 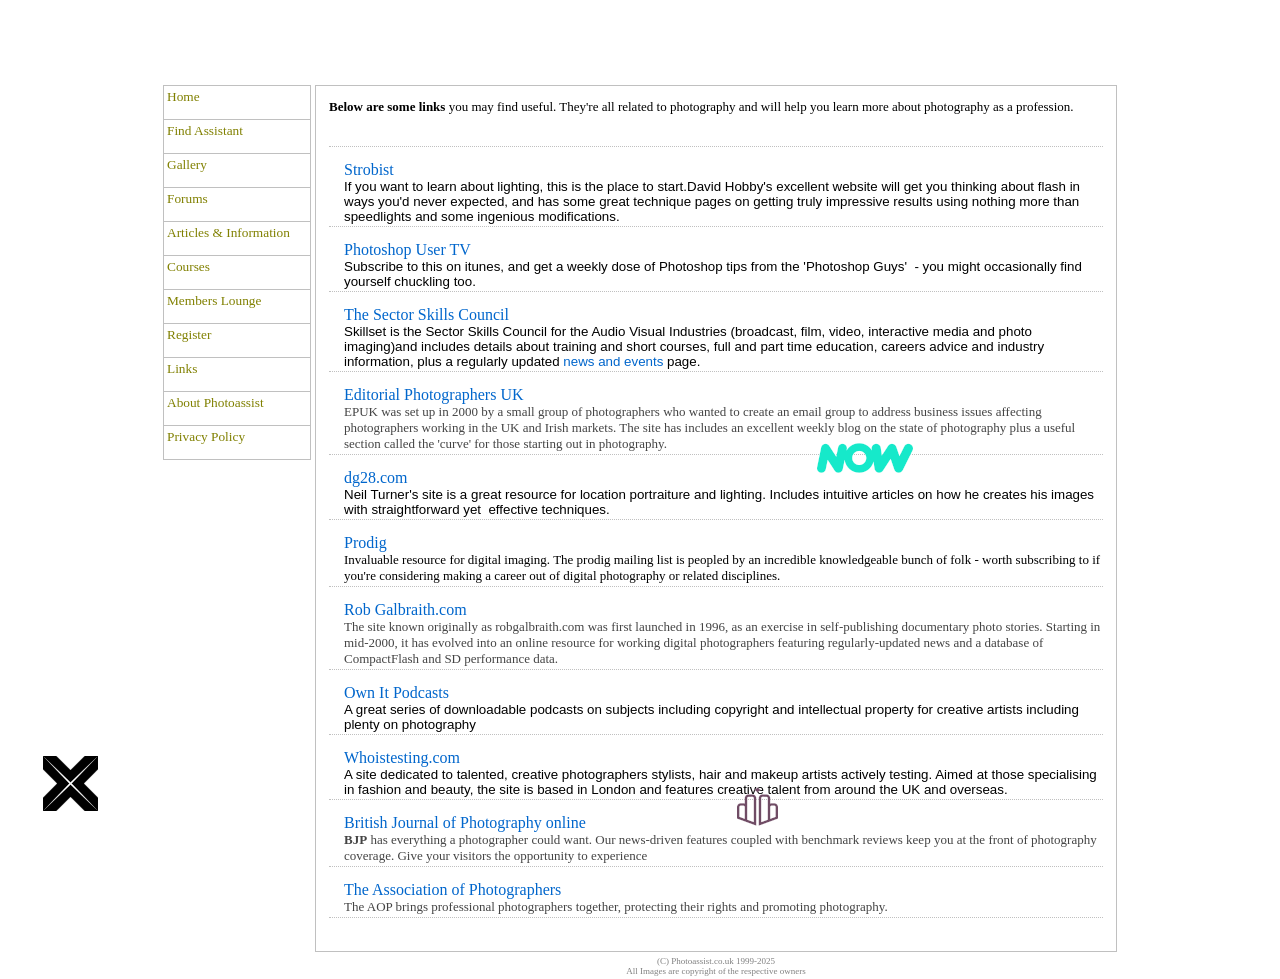 What do you see at coordinates (865, 458) in the screenshot?
I see `open the NOW streaming app` at bounding box center [865, 458].